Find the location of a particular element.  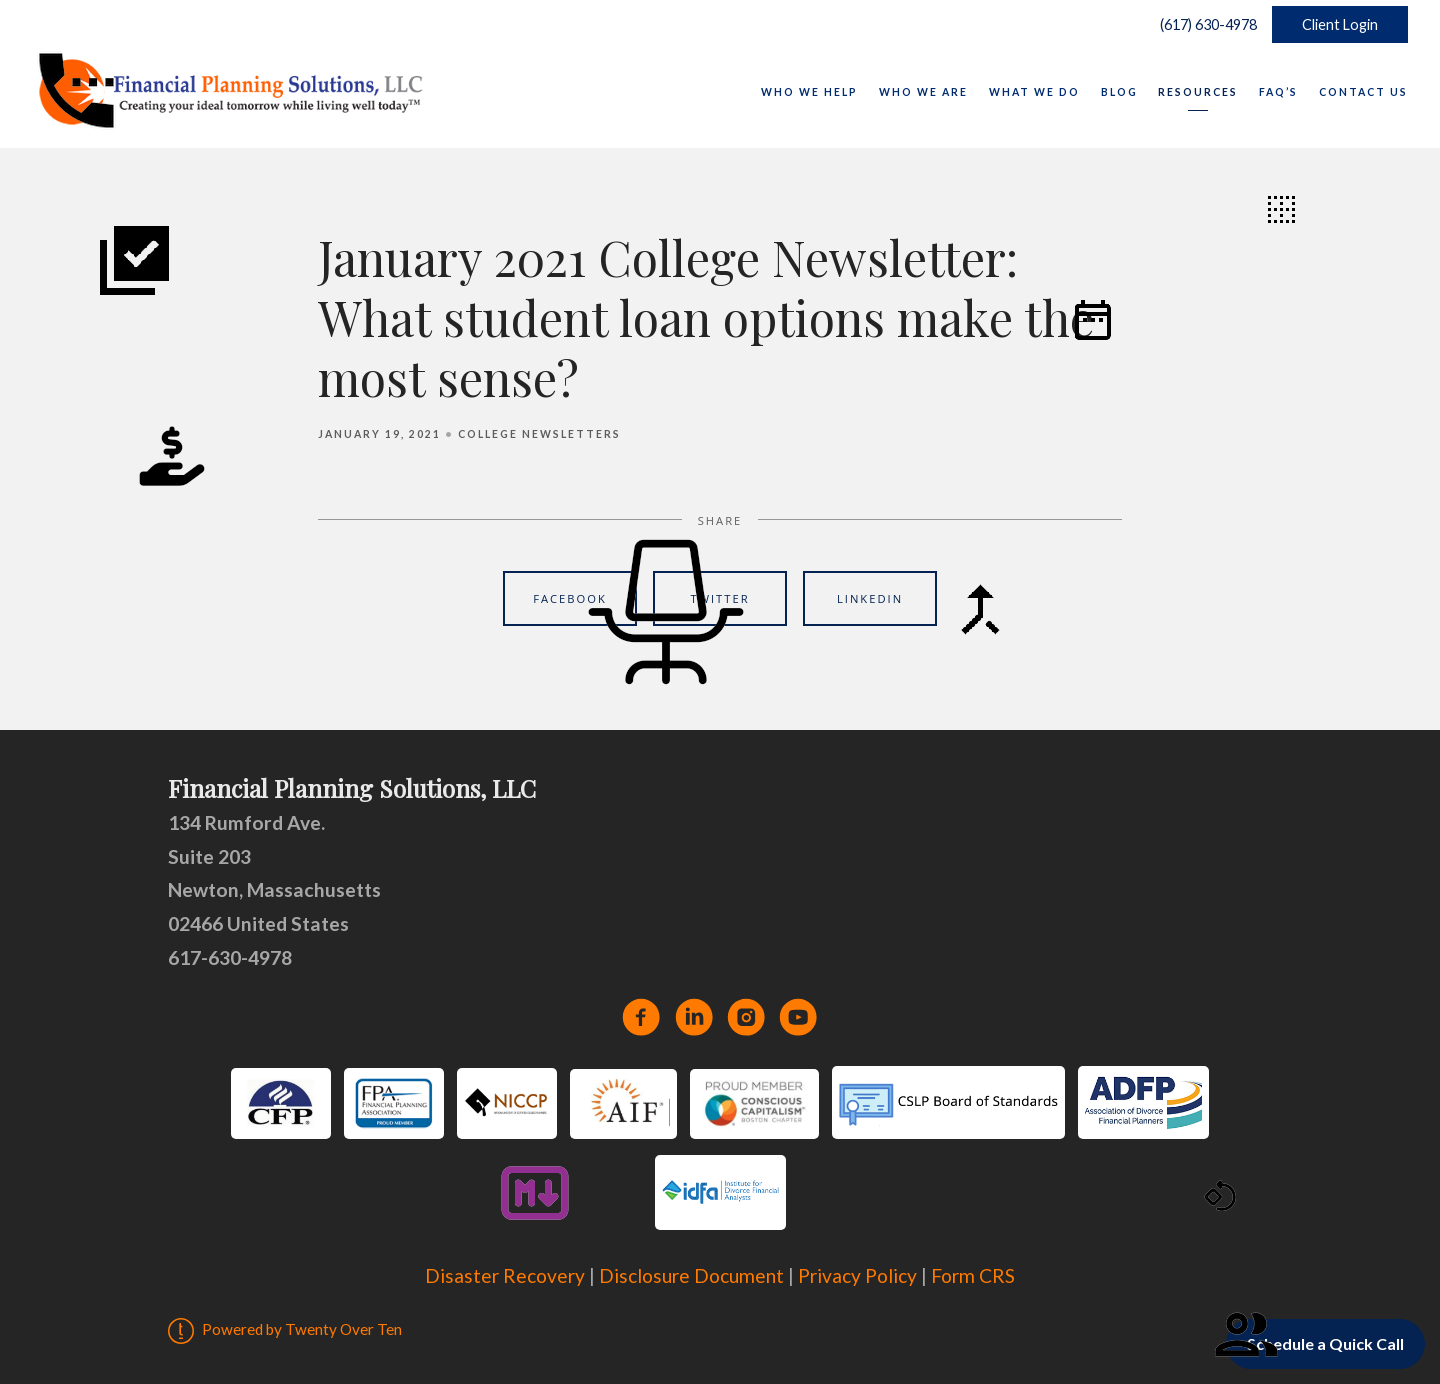

view contacts or people list is located at coordinates (1246, 1334).